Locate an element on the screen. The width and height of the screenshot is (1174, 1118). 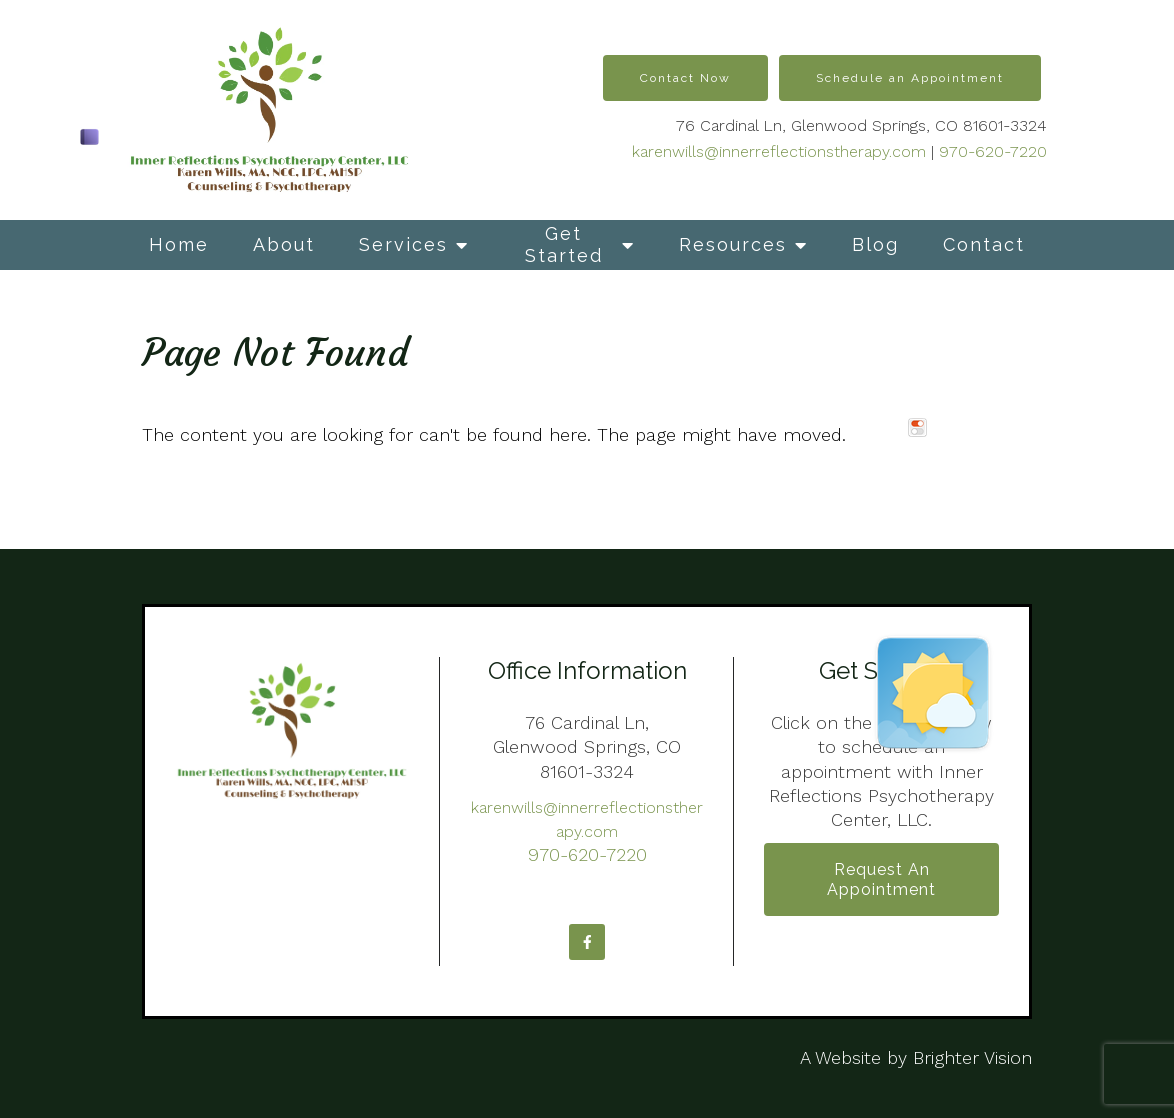
access desktop folder is located at coordinates (89, 136).